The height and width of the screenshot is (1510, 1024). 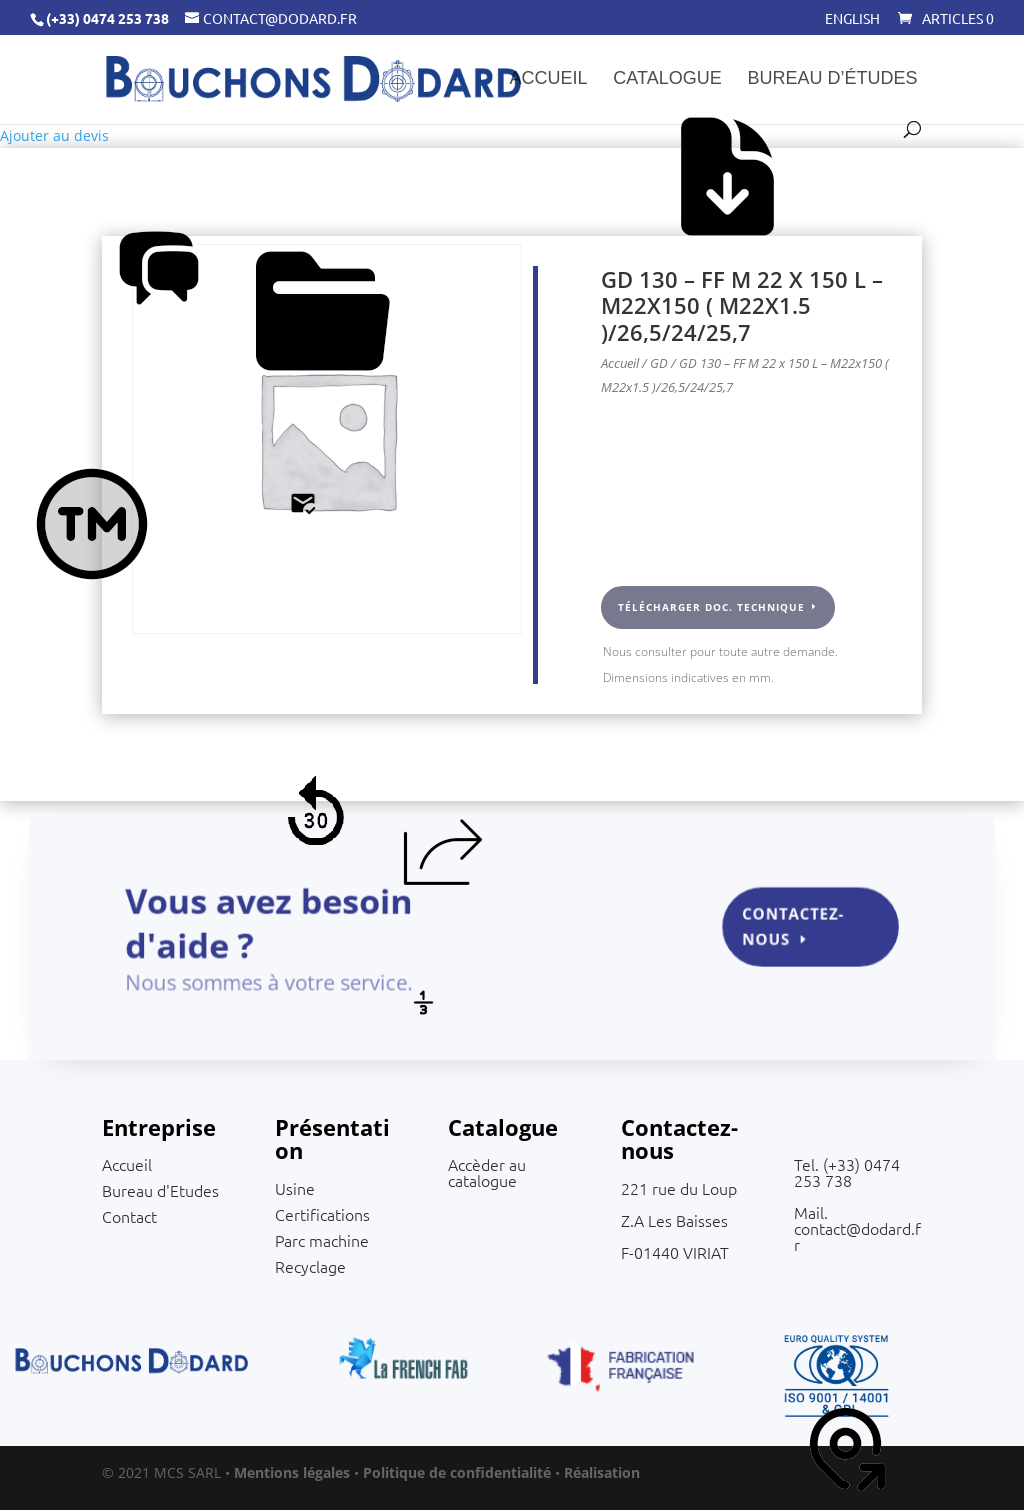 I want to click on open messaging or chat, so click(x=159, y=268).